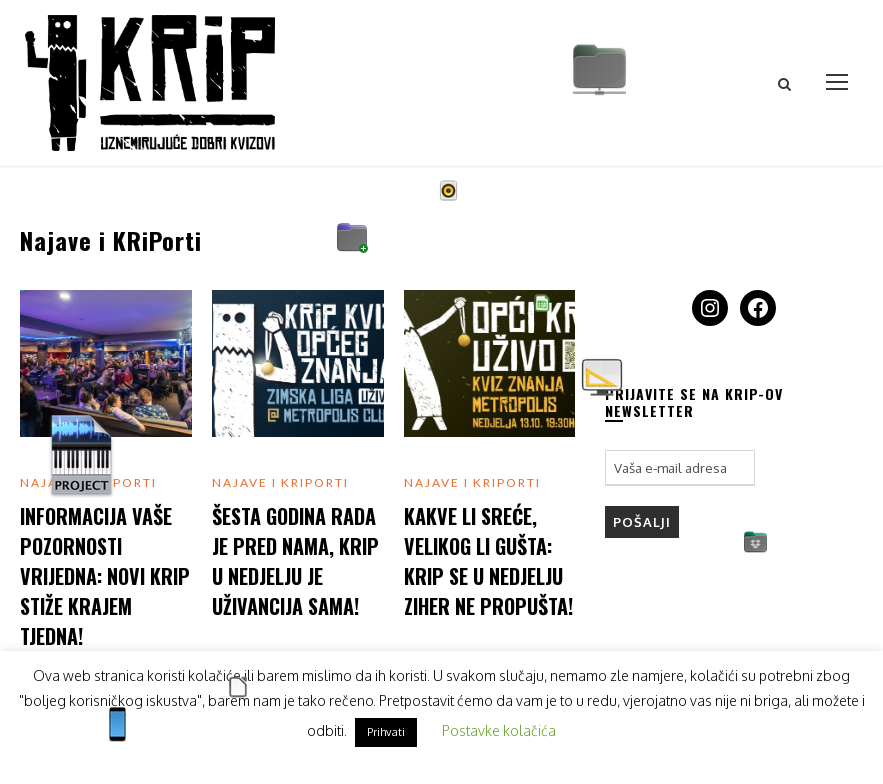  What do you see at coordinates (448, 190) in the screenshot?
I see `access sound and audio settings` at bounding box center [448, 190].